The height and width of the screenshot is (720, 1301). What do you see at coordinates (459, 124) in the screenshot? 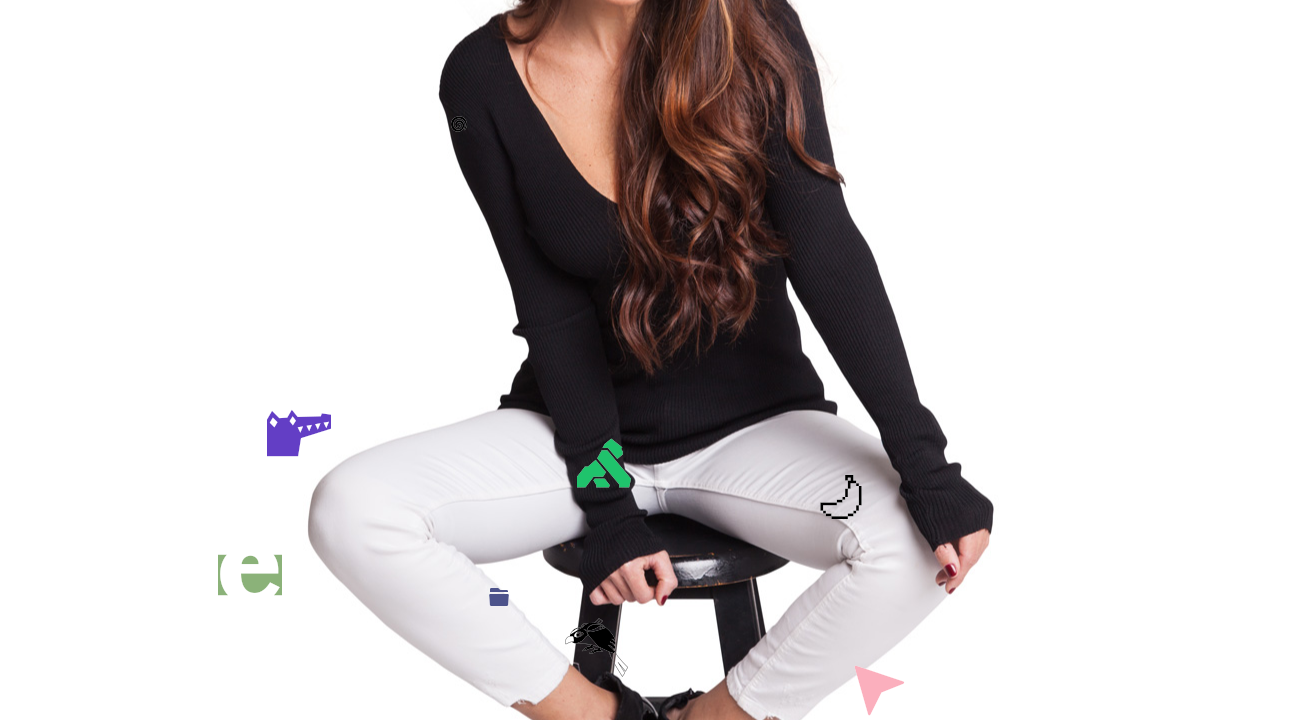
I see `visit dreamstime stock photography website` at bounding box center [459, 124].